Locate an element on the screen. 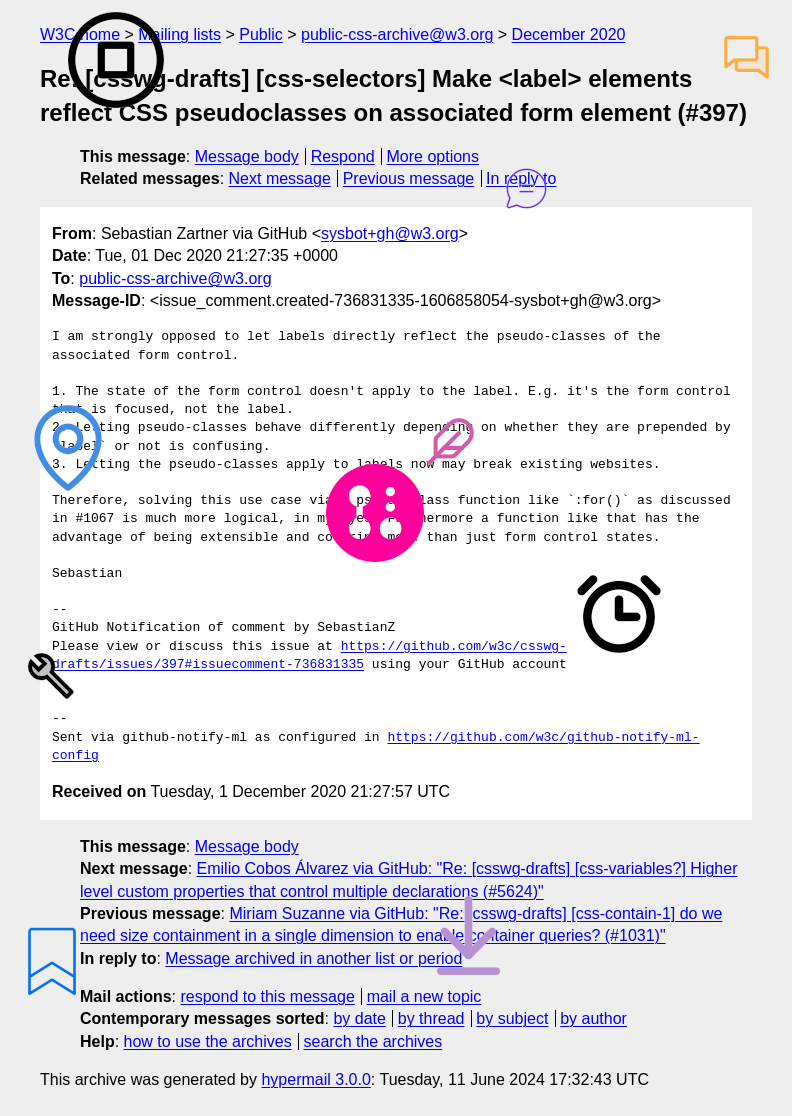  open chat or messaging is located at coordinates (526, 188).